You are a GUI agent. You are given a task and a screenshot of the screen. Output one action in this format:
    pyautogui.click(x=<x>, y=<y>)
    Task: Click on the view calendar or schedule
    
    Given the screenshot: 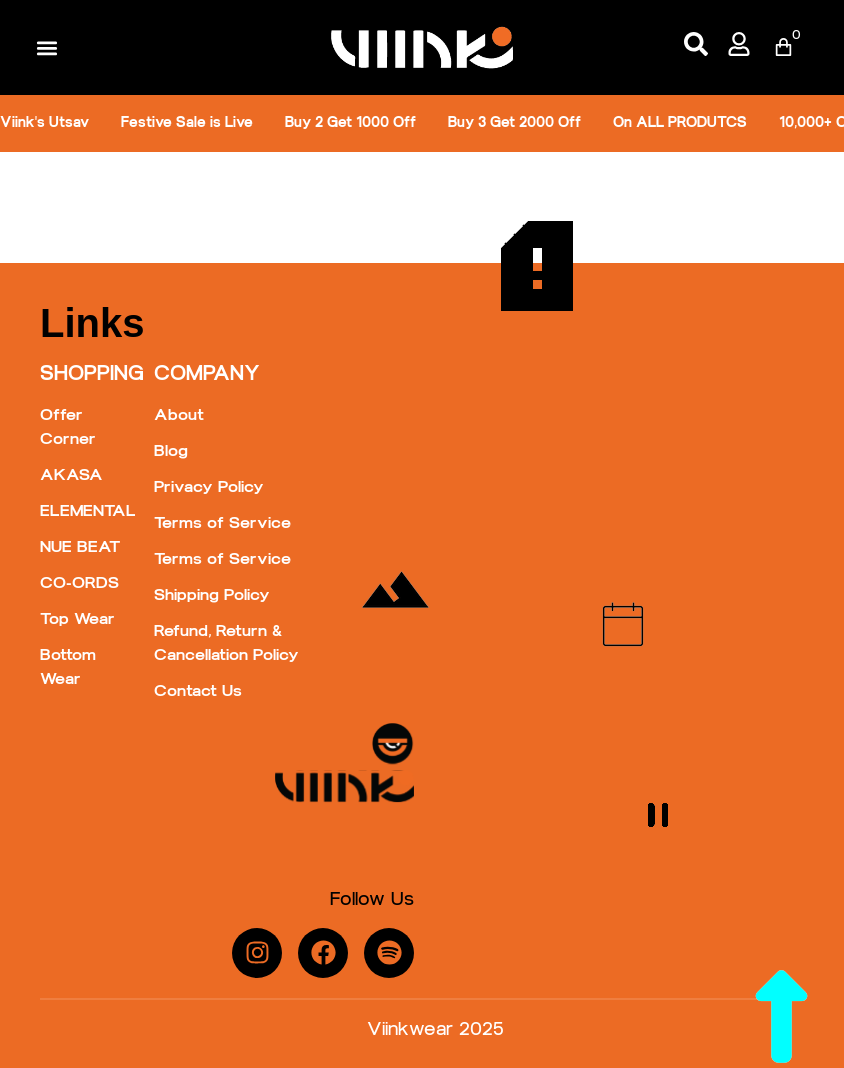 What is the action you would take?
    pyautogui.click(x=623, y=626)
    